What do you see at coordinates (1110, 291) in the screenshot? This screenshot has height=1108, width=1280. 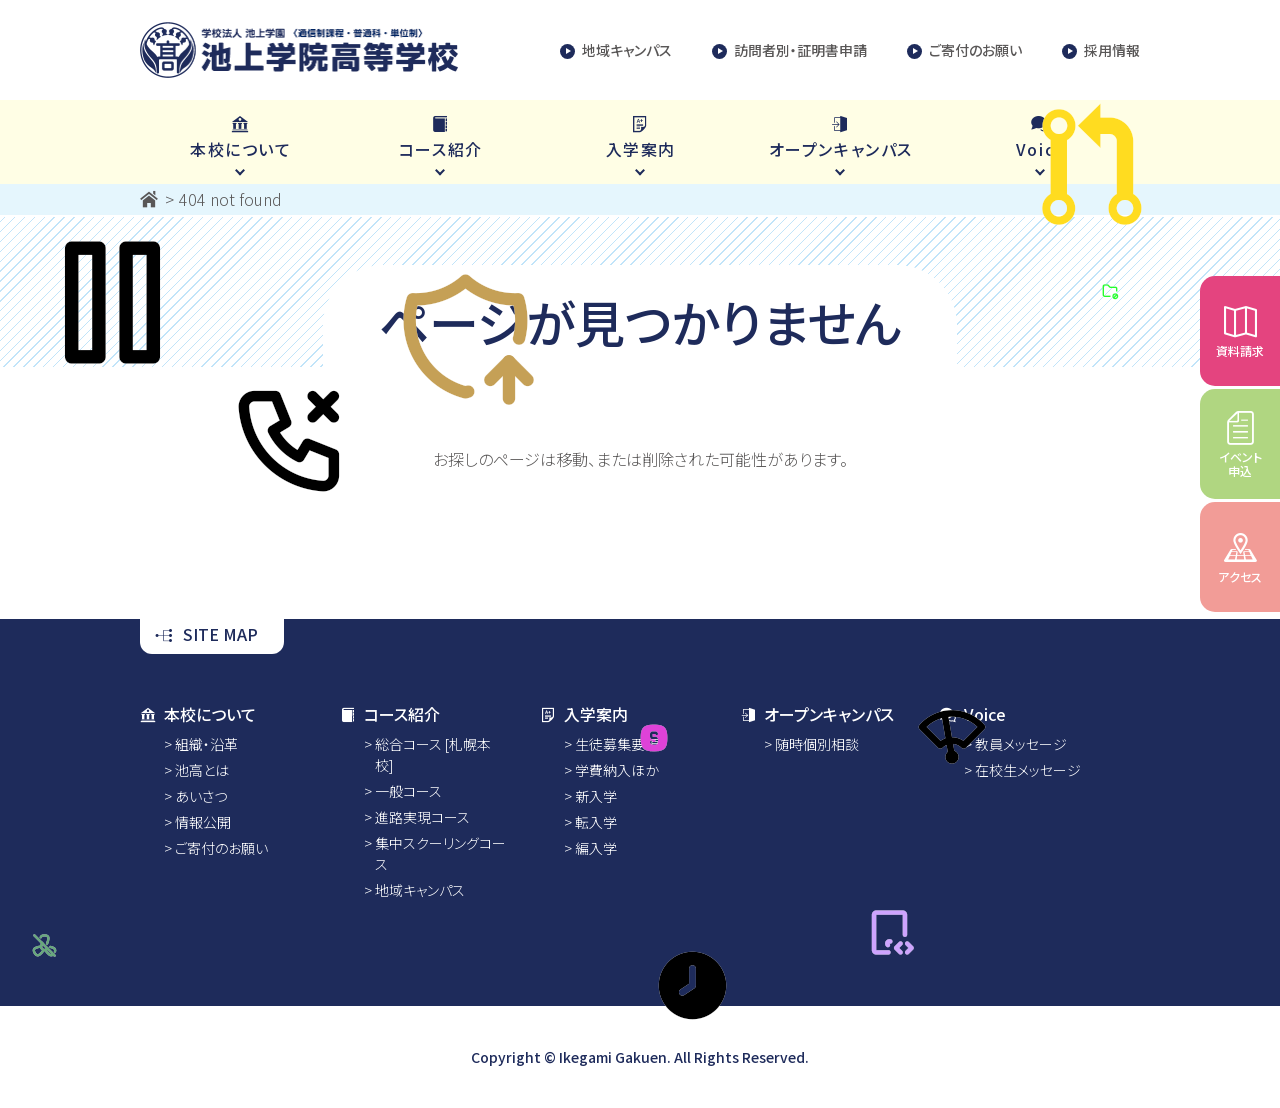 I see `cancel folder upload or creation` at bounding box center [1110, 291].